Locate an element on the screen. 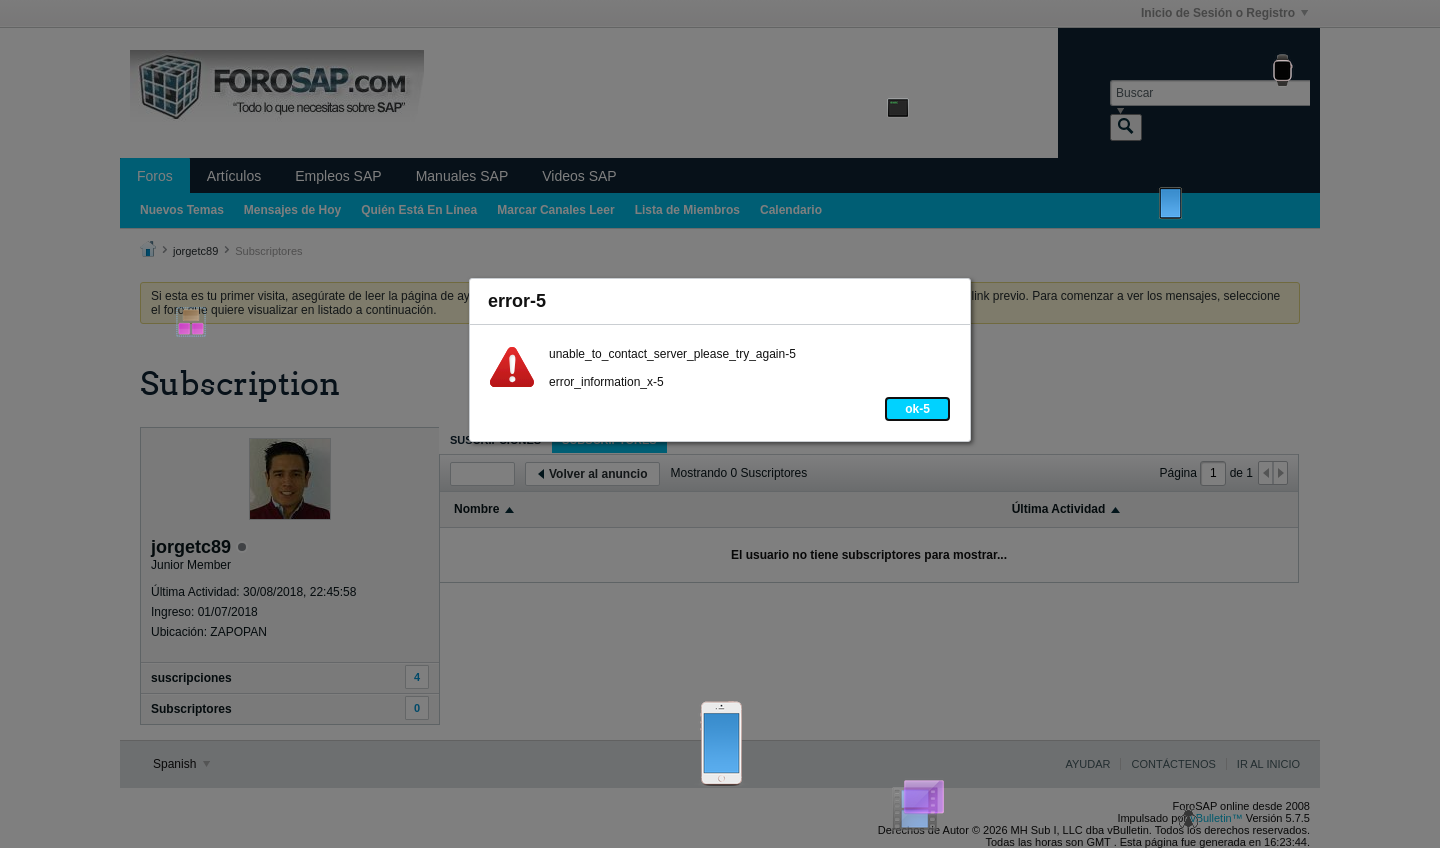 The width and height of the screenshot is (1440, 848). iPhone SE device connected to your system is located at coordinates (721, 744).